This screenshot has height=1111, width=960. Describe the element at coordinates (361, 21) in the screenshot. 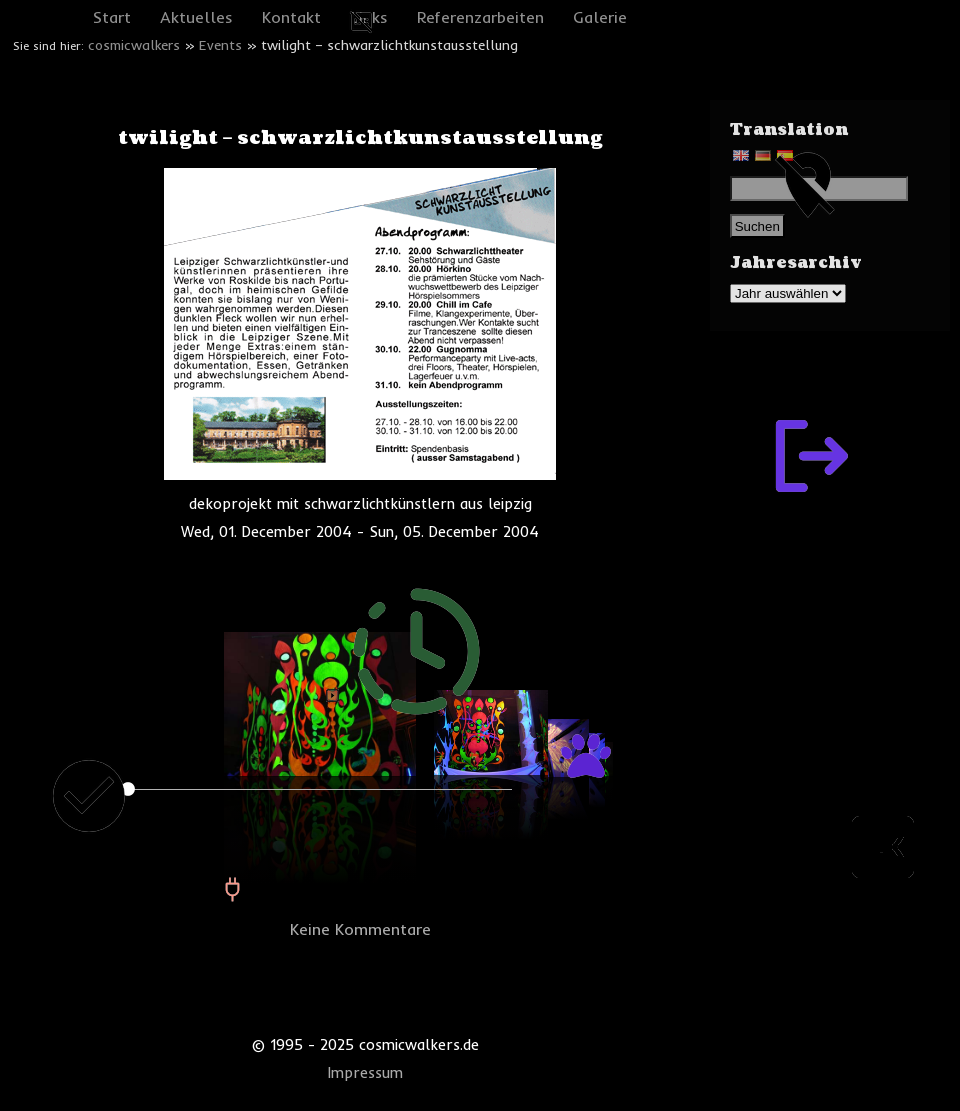

I see `closed captions are disabled` at that location.